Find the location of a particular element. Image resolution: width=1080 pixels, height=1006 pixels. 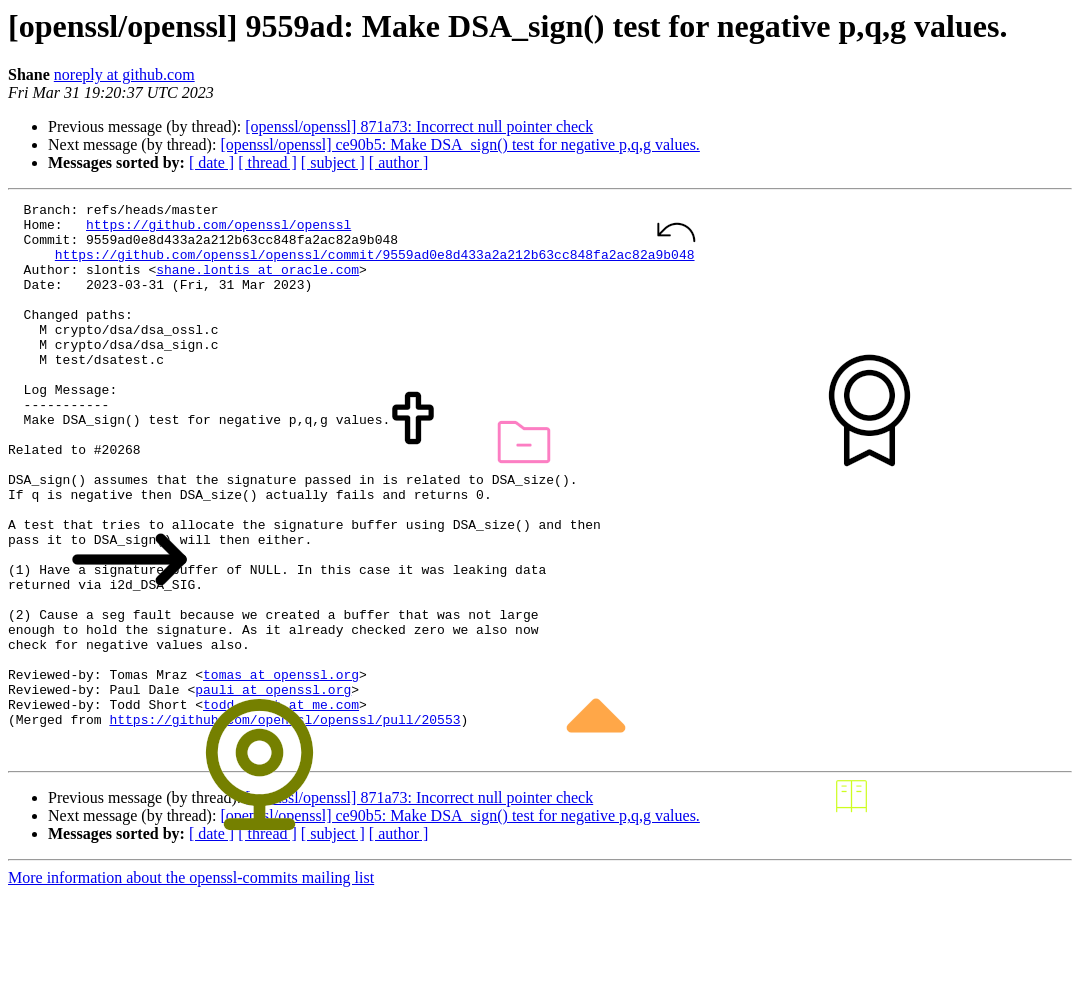

indicates a religious or faith-based feature is located at coordinates (413, 418).